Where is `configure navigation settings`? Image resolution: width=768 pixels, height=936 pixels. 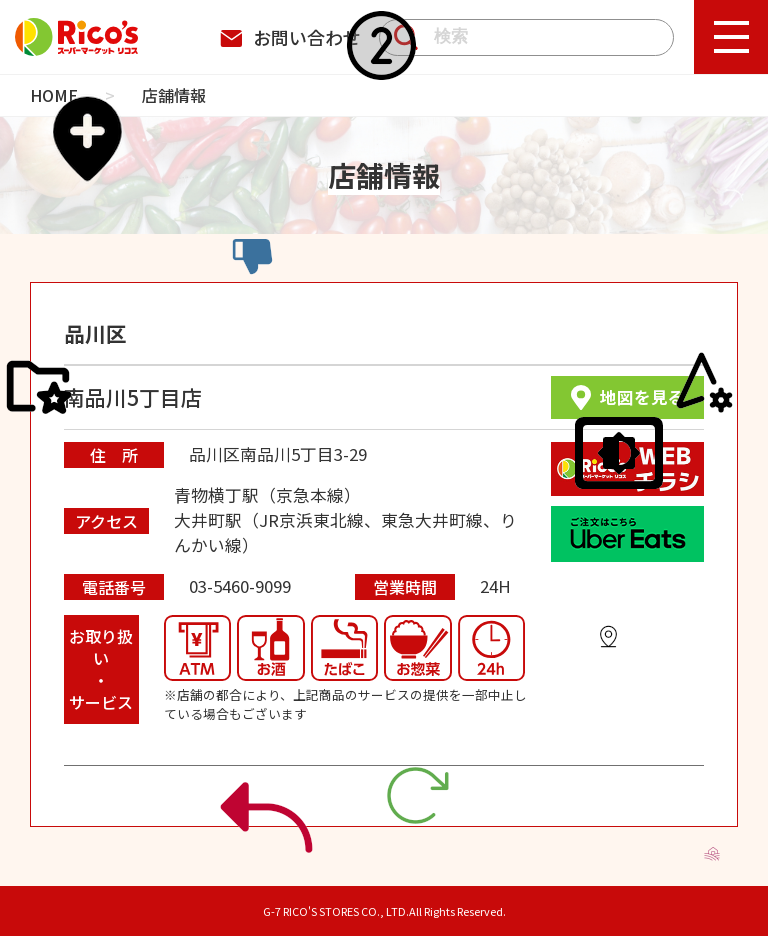 configure navigation settings is located at coordinates (701, 380).